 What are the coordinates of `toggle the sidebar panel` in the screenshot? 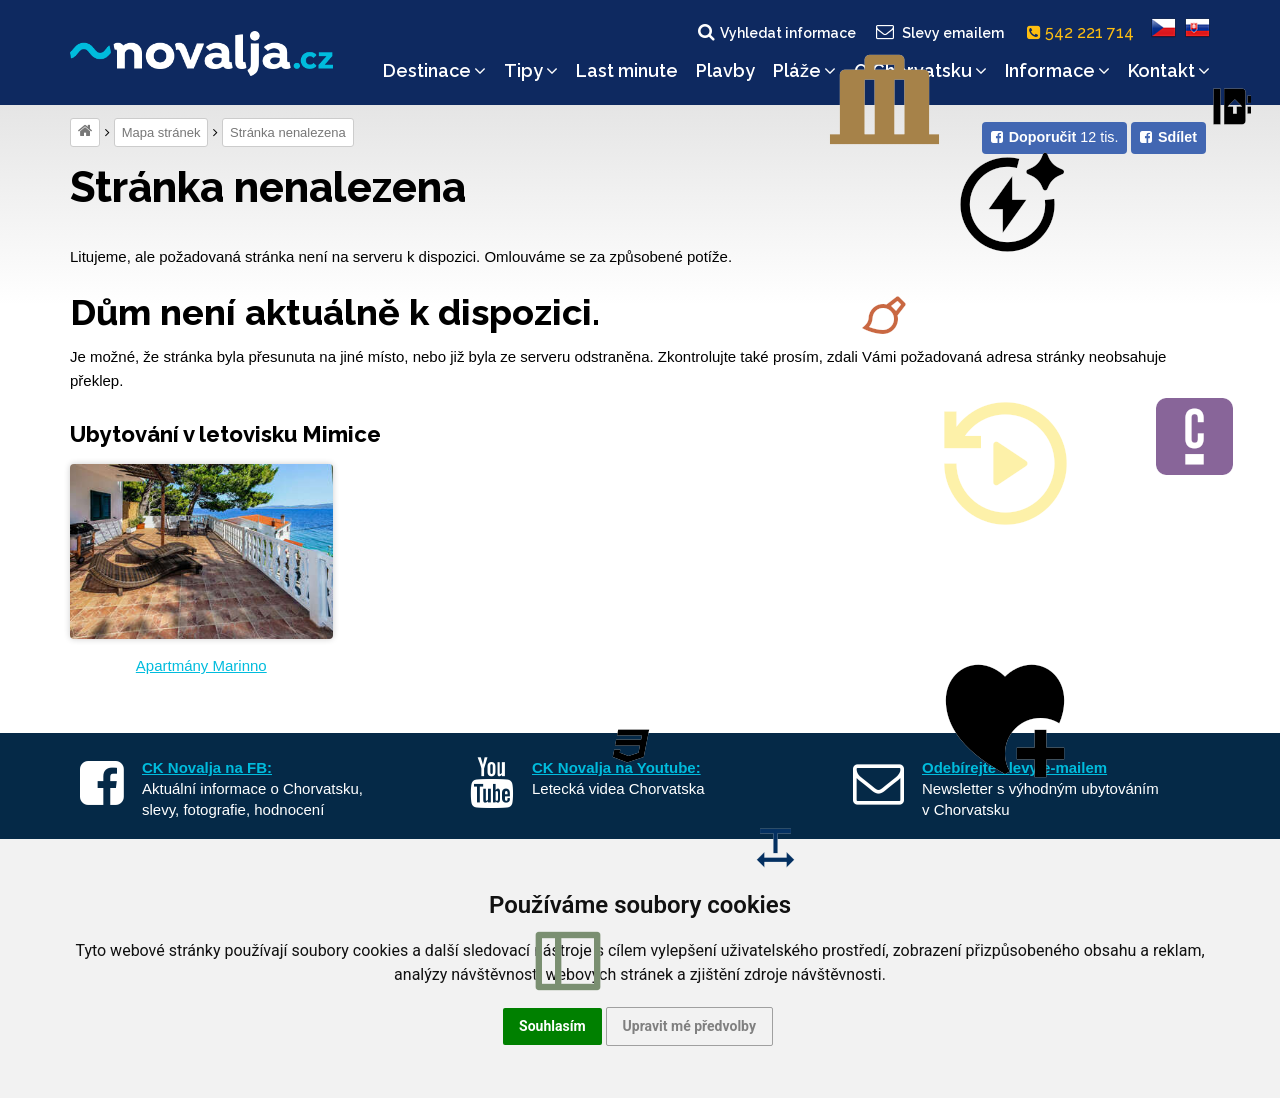 It's located at (568, 961).